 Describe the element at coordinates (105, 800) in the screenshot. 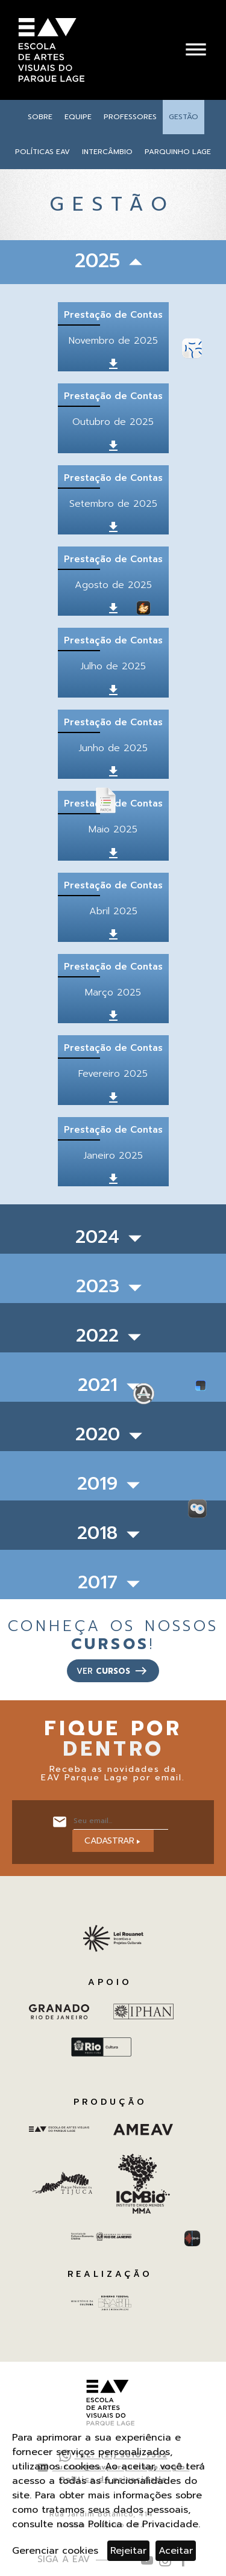

I see `a patch or diff file containing code changes` at that location.